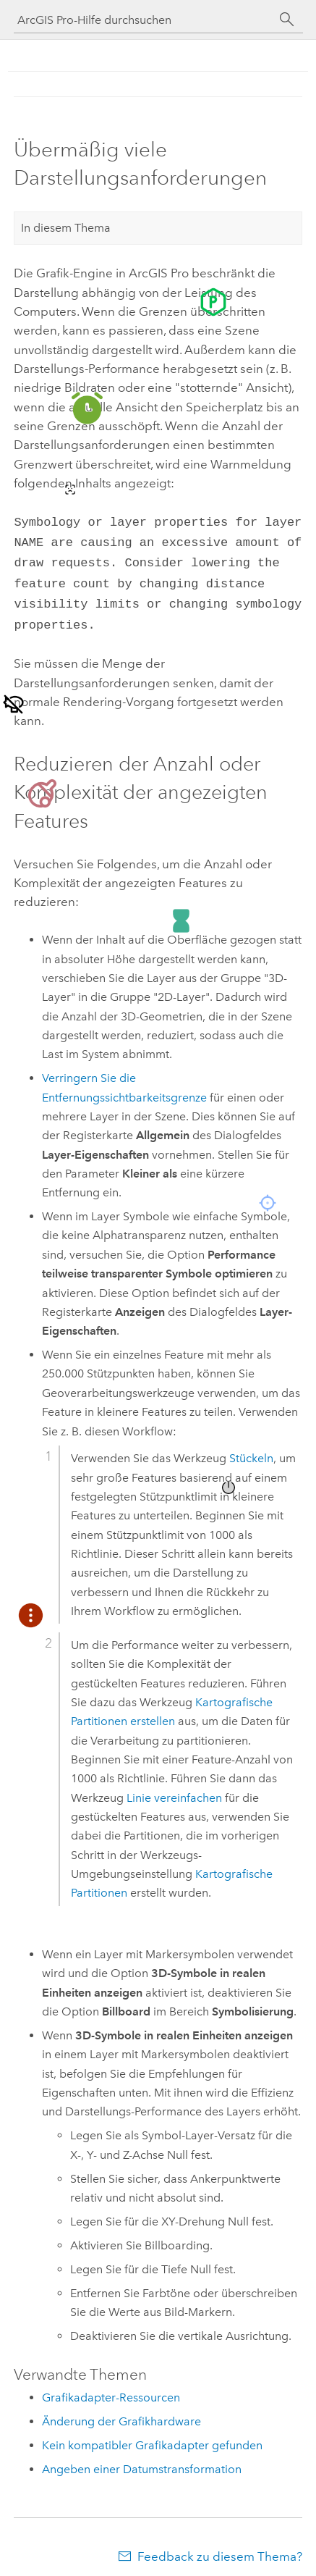 This screenshot has width=316, height=2576. What do you see at coordinates (213, 302) in the screenshot?
I see `indicates parking available or parking location` at bounding box center [213, 302].